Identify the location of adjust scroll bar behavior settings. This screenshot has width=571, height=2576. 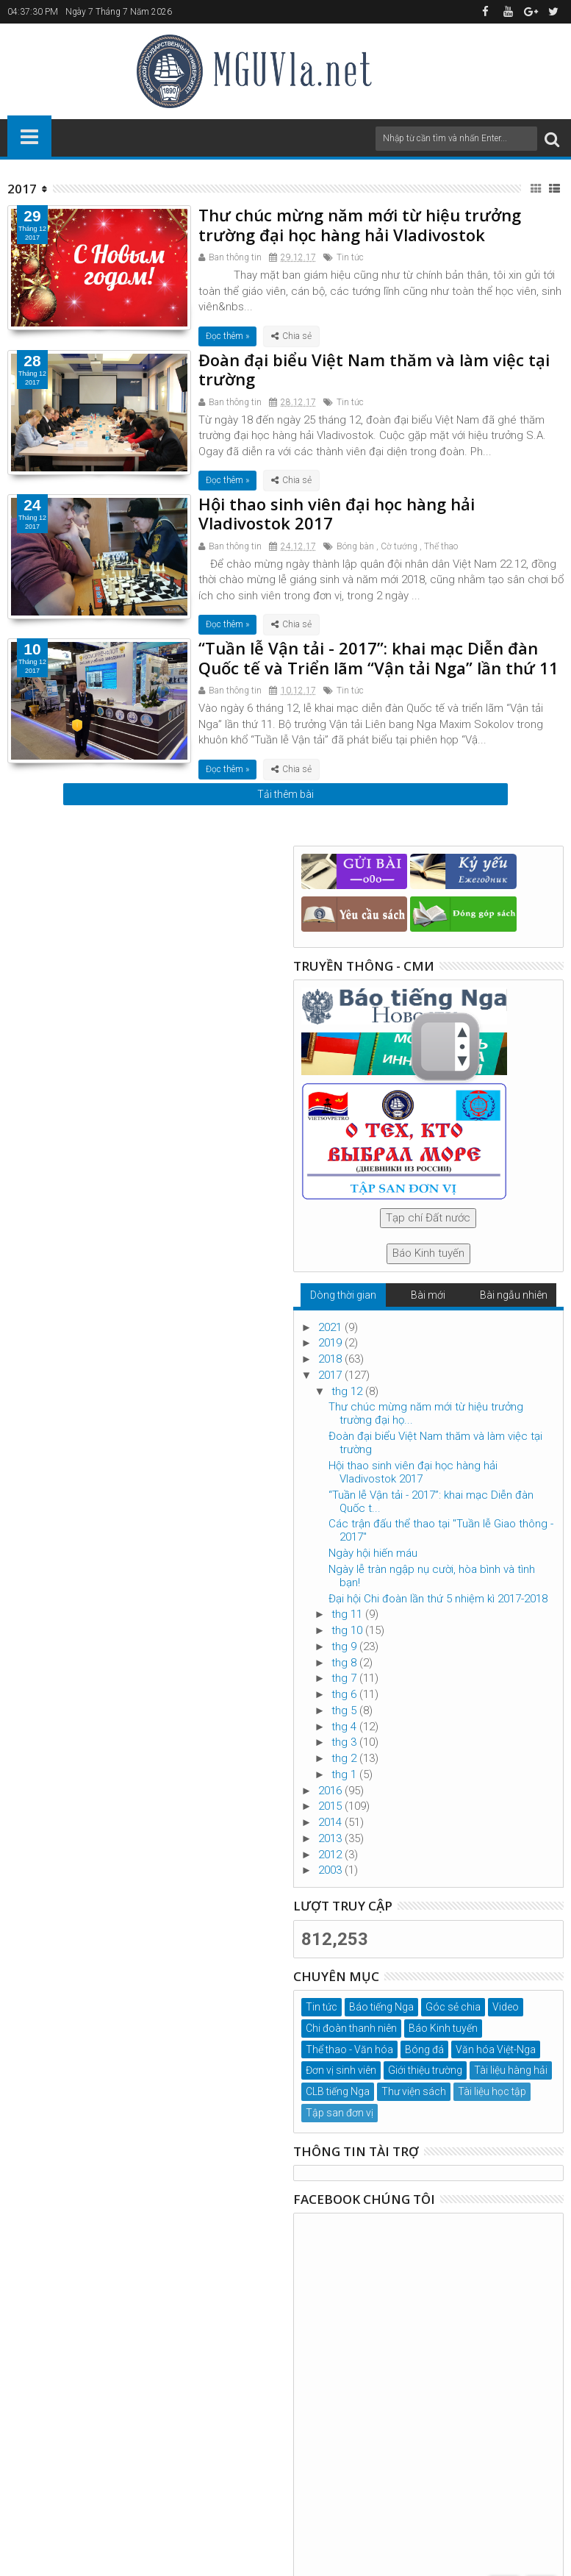
(445, 1048).